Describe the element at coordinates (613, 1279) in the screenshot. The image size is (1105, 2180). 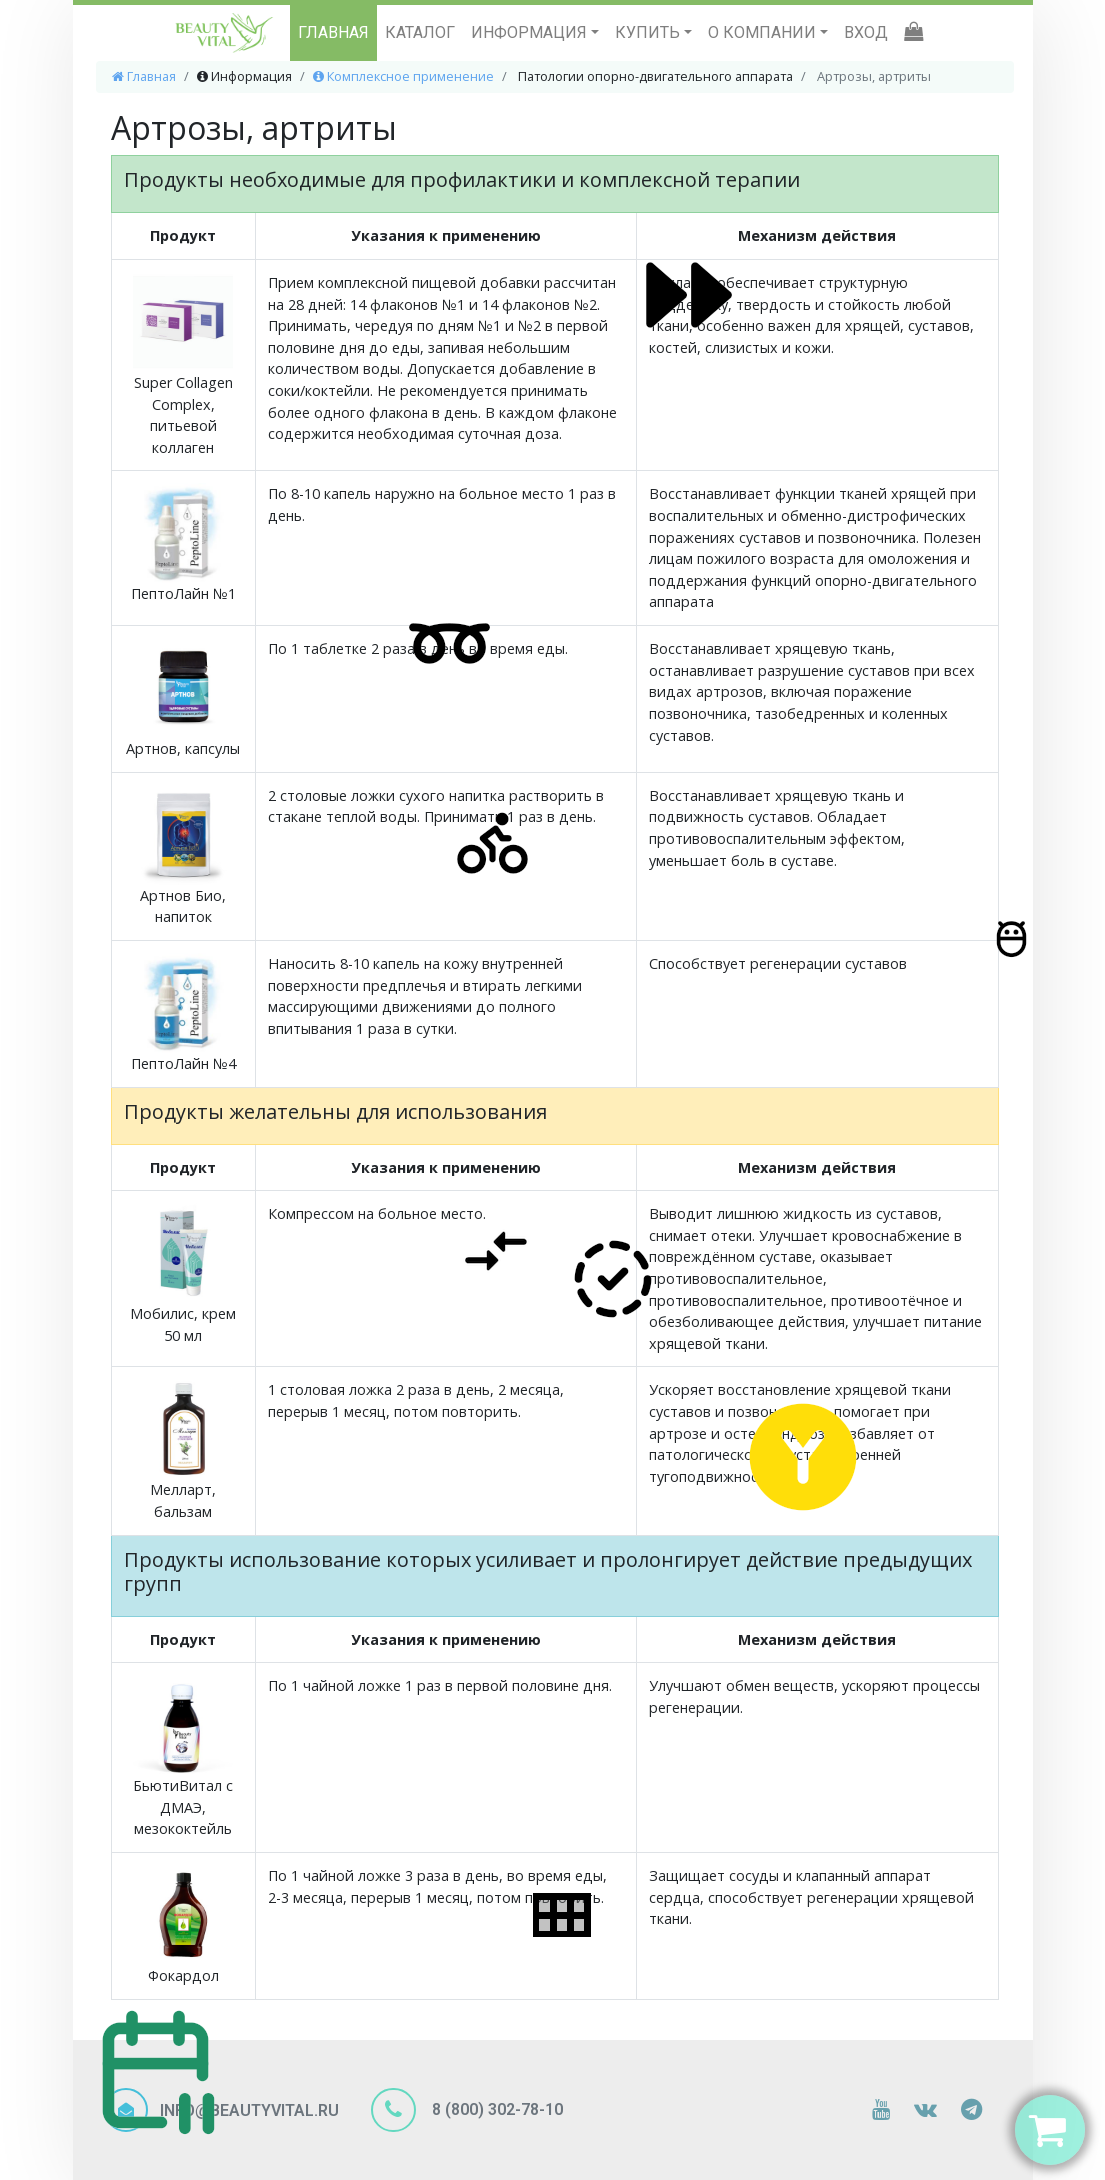
I see `mark task as complete` at that location.